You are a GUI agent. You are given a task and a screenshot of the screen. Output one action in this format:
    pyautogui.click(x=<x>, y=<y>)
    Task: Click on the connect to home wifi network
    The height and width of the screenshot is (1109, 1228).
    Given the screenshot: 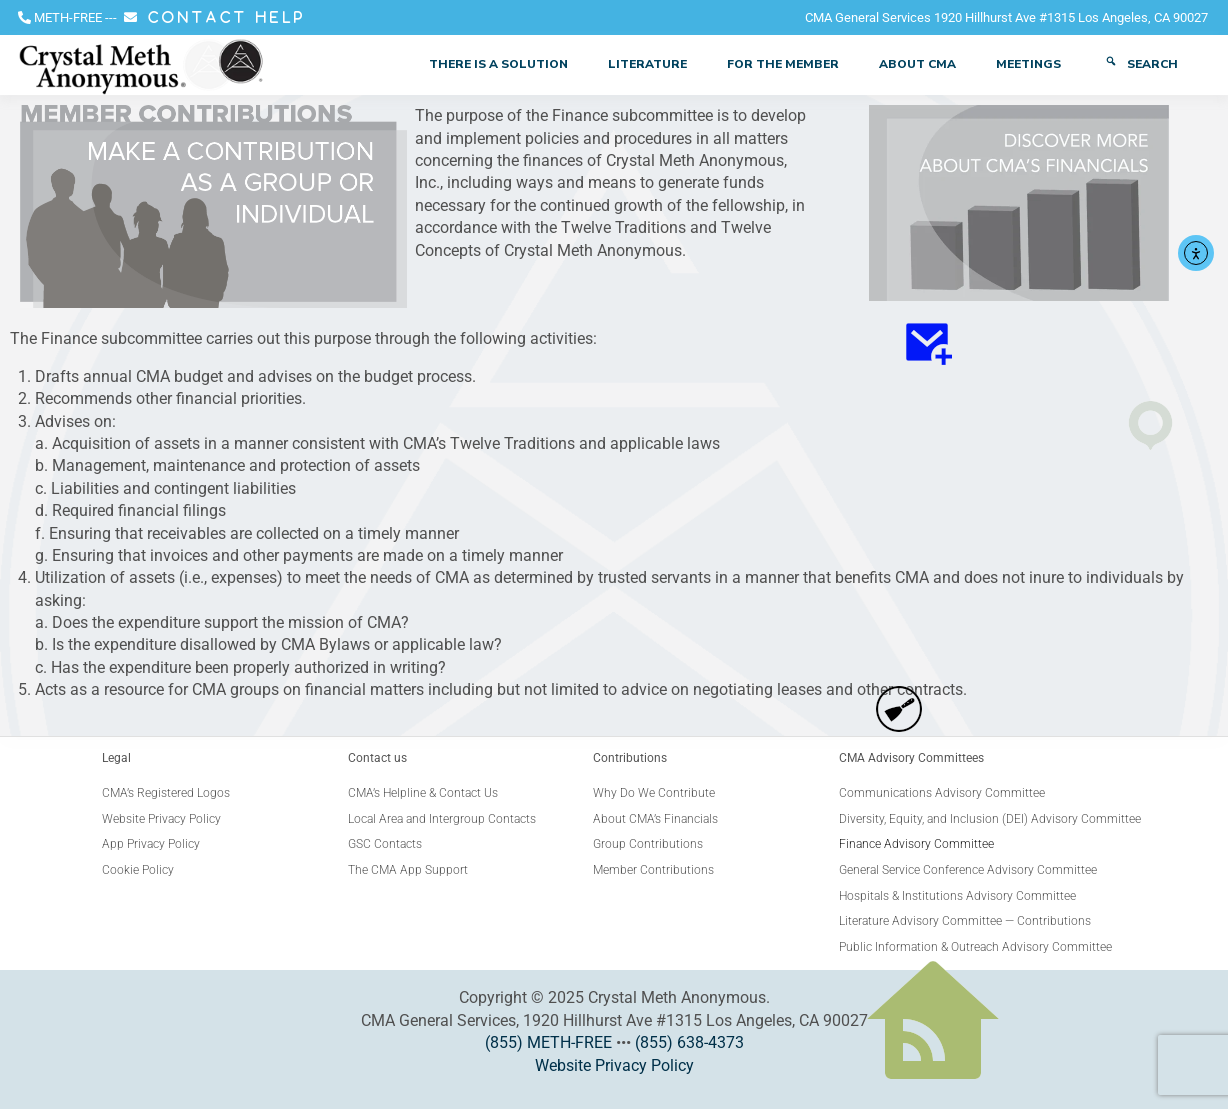 What is the action you would take?
    pyautogui.click(x=933, y=1025)
    